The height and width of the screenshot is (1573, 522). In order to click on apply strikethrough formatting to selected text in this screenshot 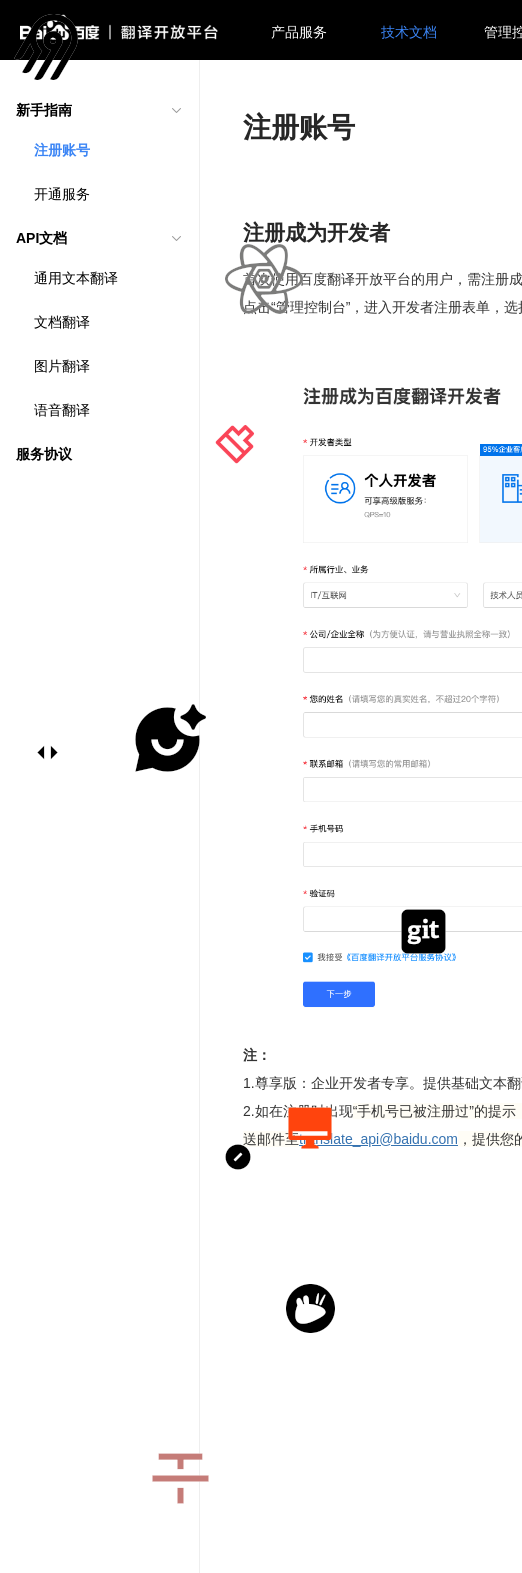, I will do `click(180, 1478)`.